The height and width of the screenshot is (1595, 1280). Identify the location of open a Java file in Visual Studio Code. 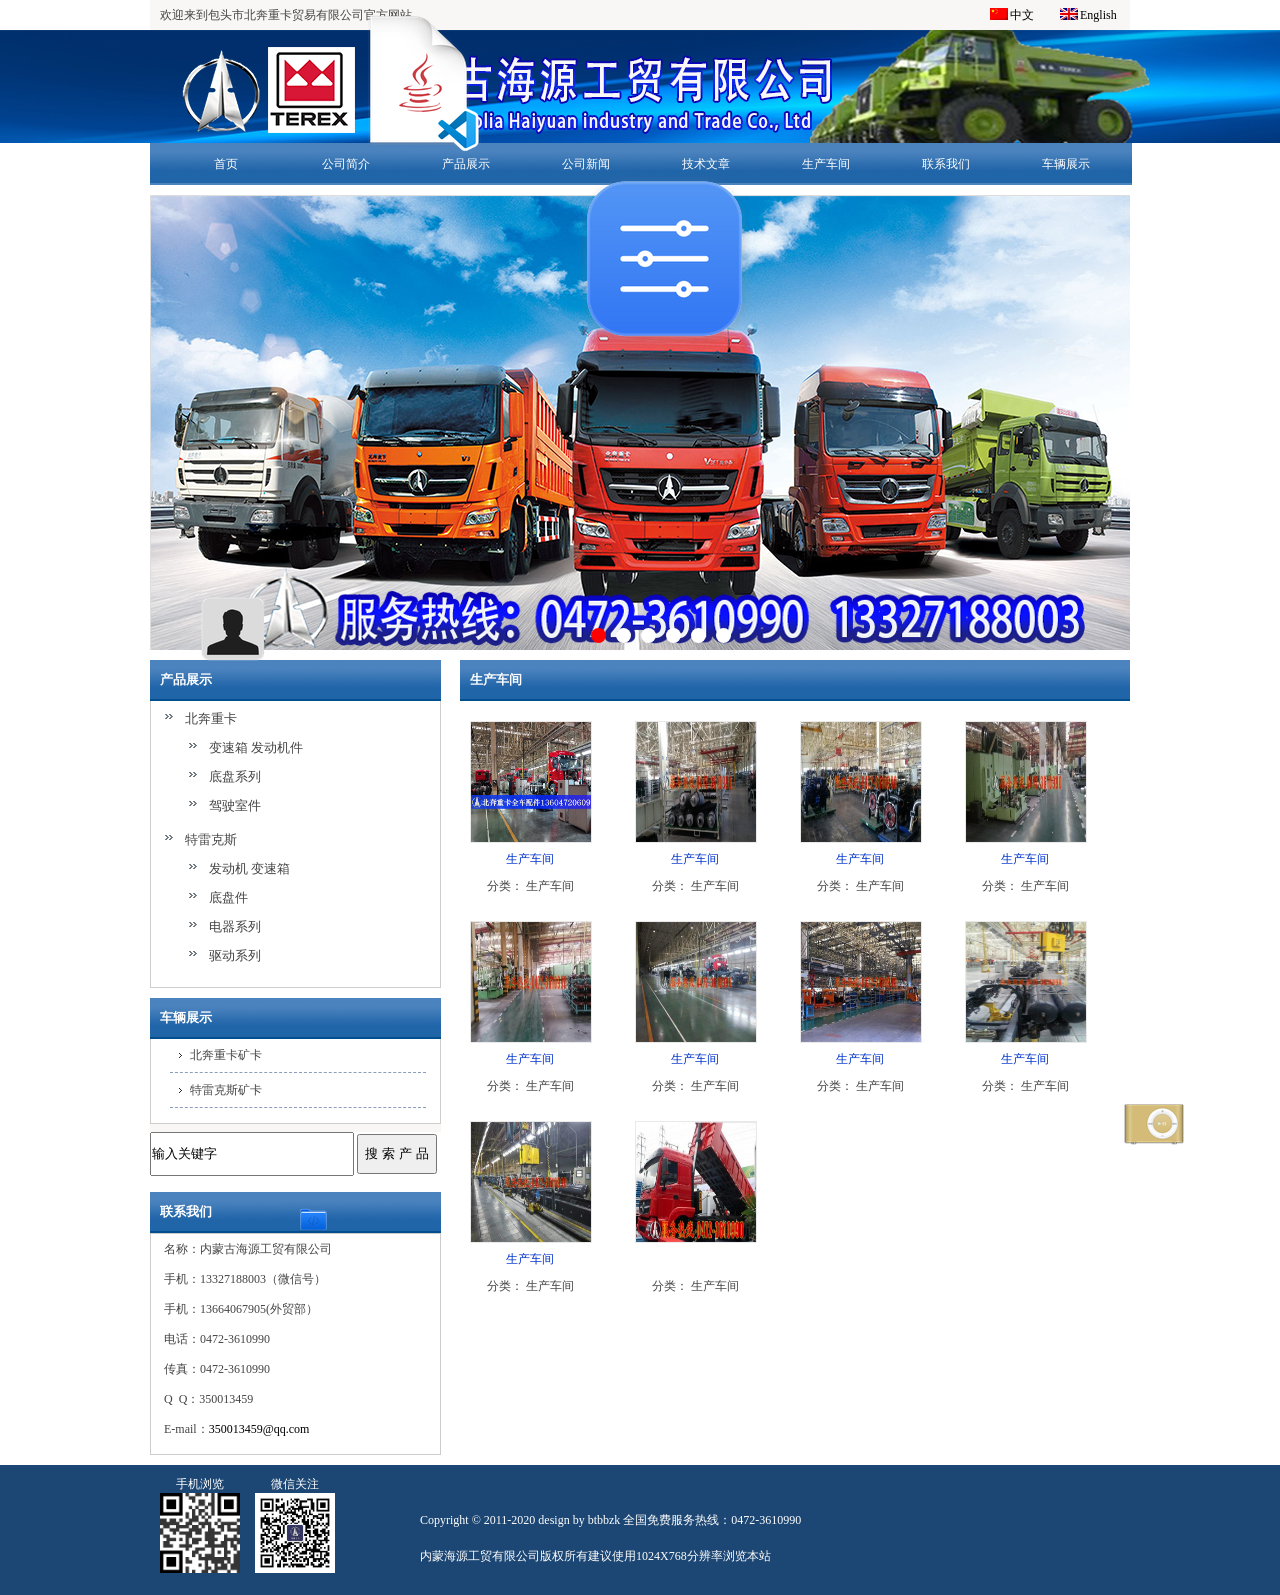
(418, 82).